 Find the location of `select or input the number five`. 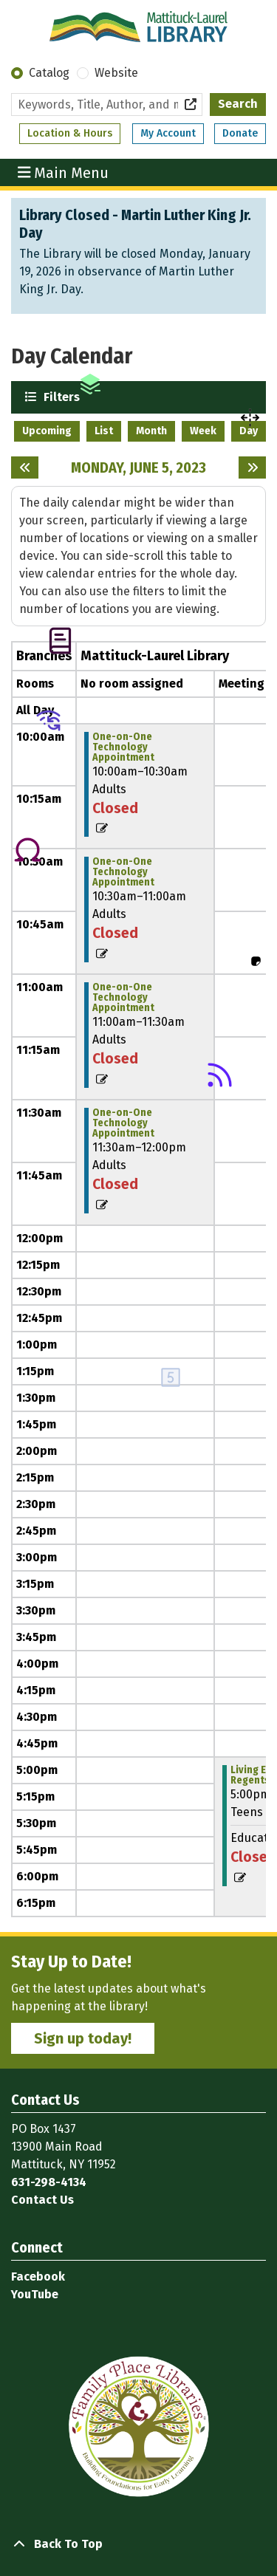

select or input the number five is located at coordinates (171, 1377).